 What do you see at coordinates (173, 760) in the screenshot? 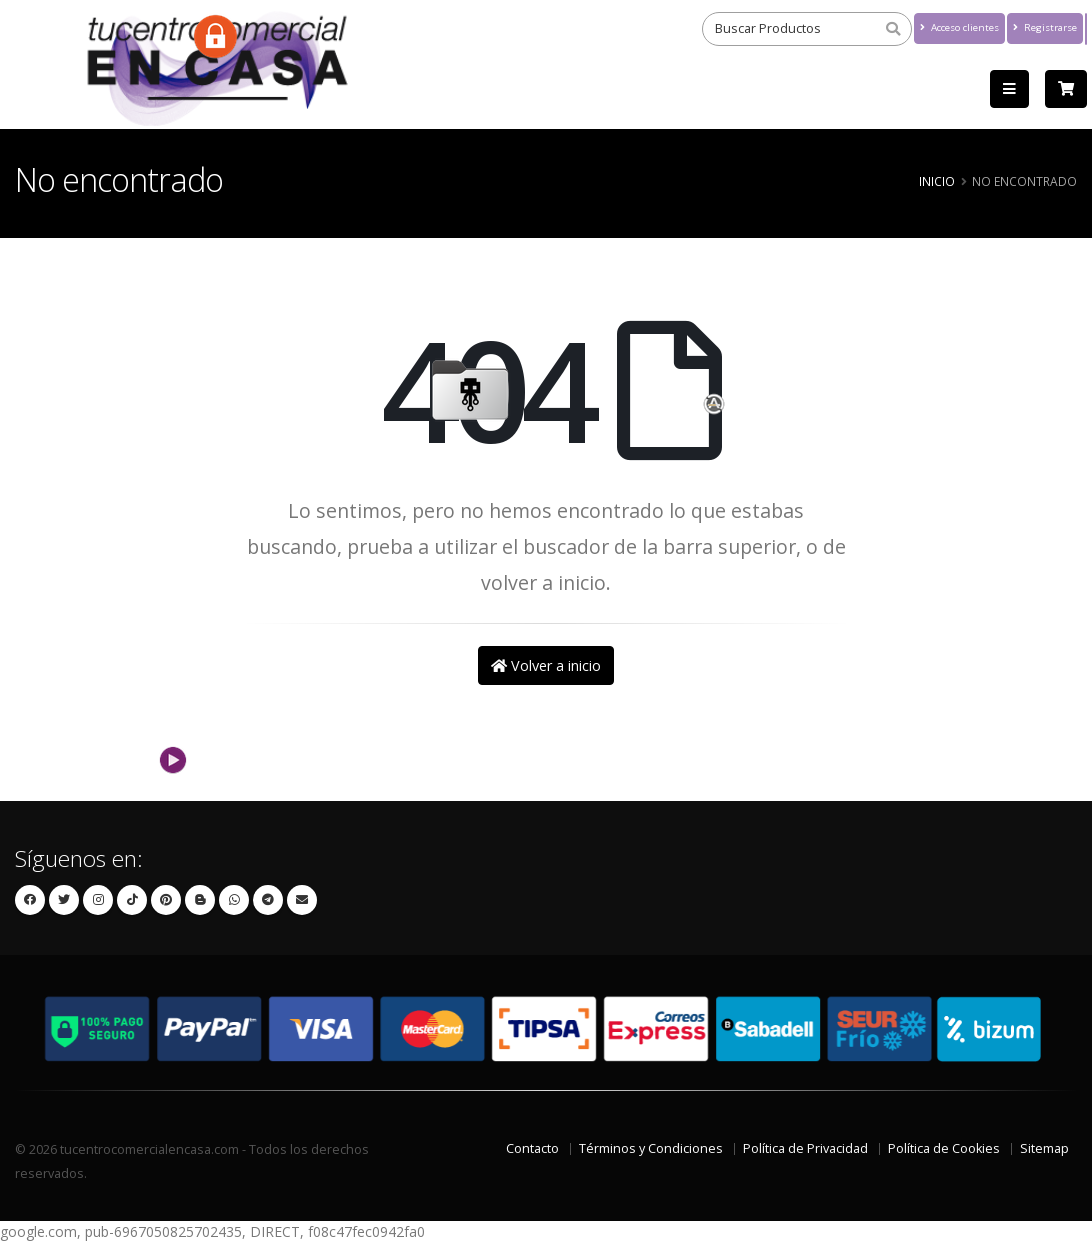
I see `indicates video content or media files` at bounding box center [173, 760].